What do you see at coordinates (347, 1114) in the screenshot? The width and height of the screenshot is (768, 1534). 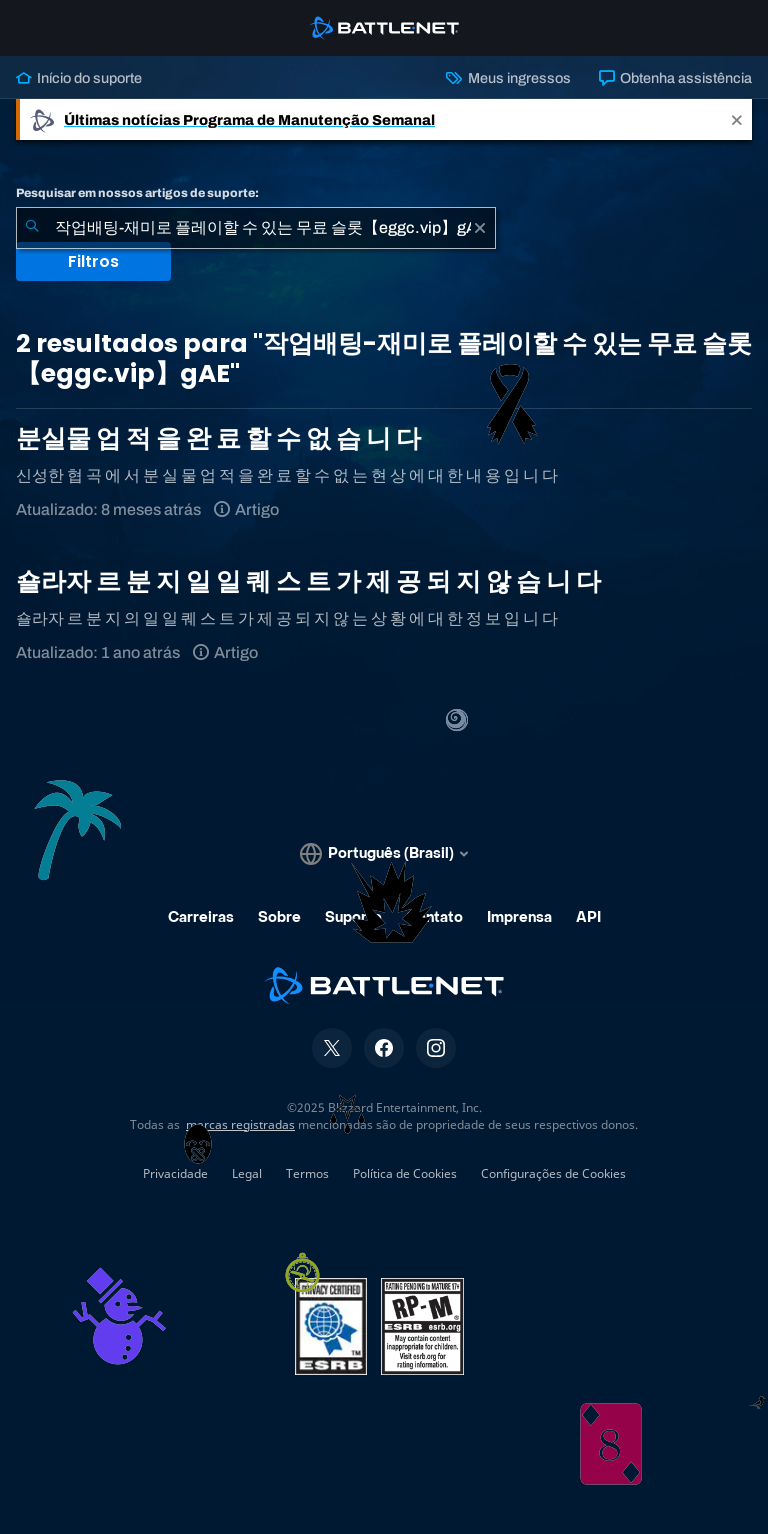 I see `indicates a dissolving or expiring bonus` at bounding box center [347, 1114].